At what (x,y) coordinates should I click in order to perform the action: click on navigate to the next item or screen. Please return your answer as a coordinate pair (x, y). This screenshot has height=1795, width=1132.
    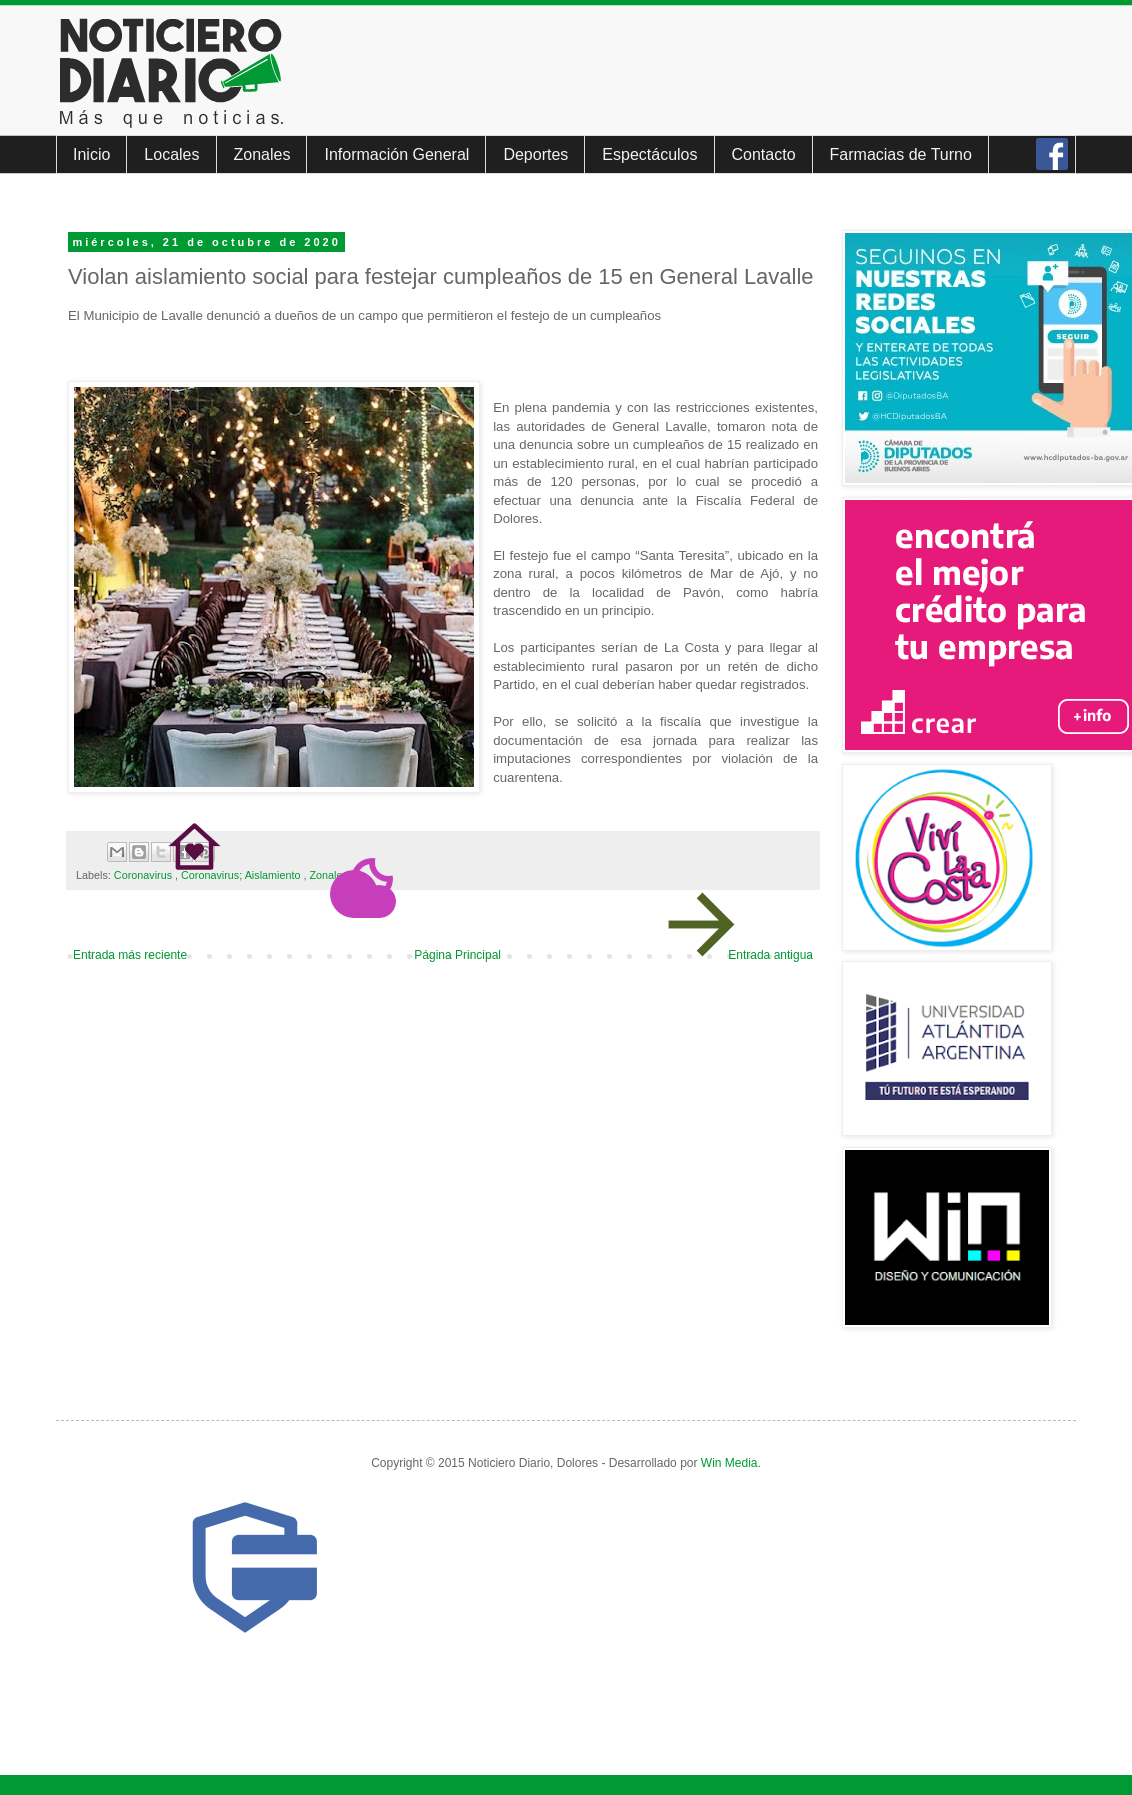
    Looking at the image, I should click on (701, 924).